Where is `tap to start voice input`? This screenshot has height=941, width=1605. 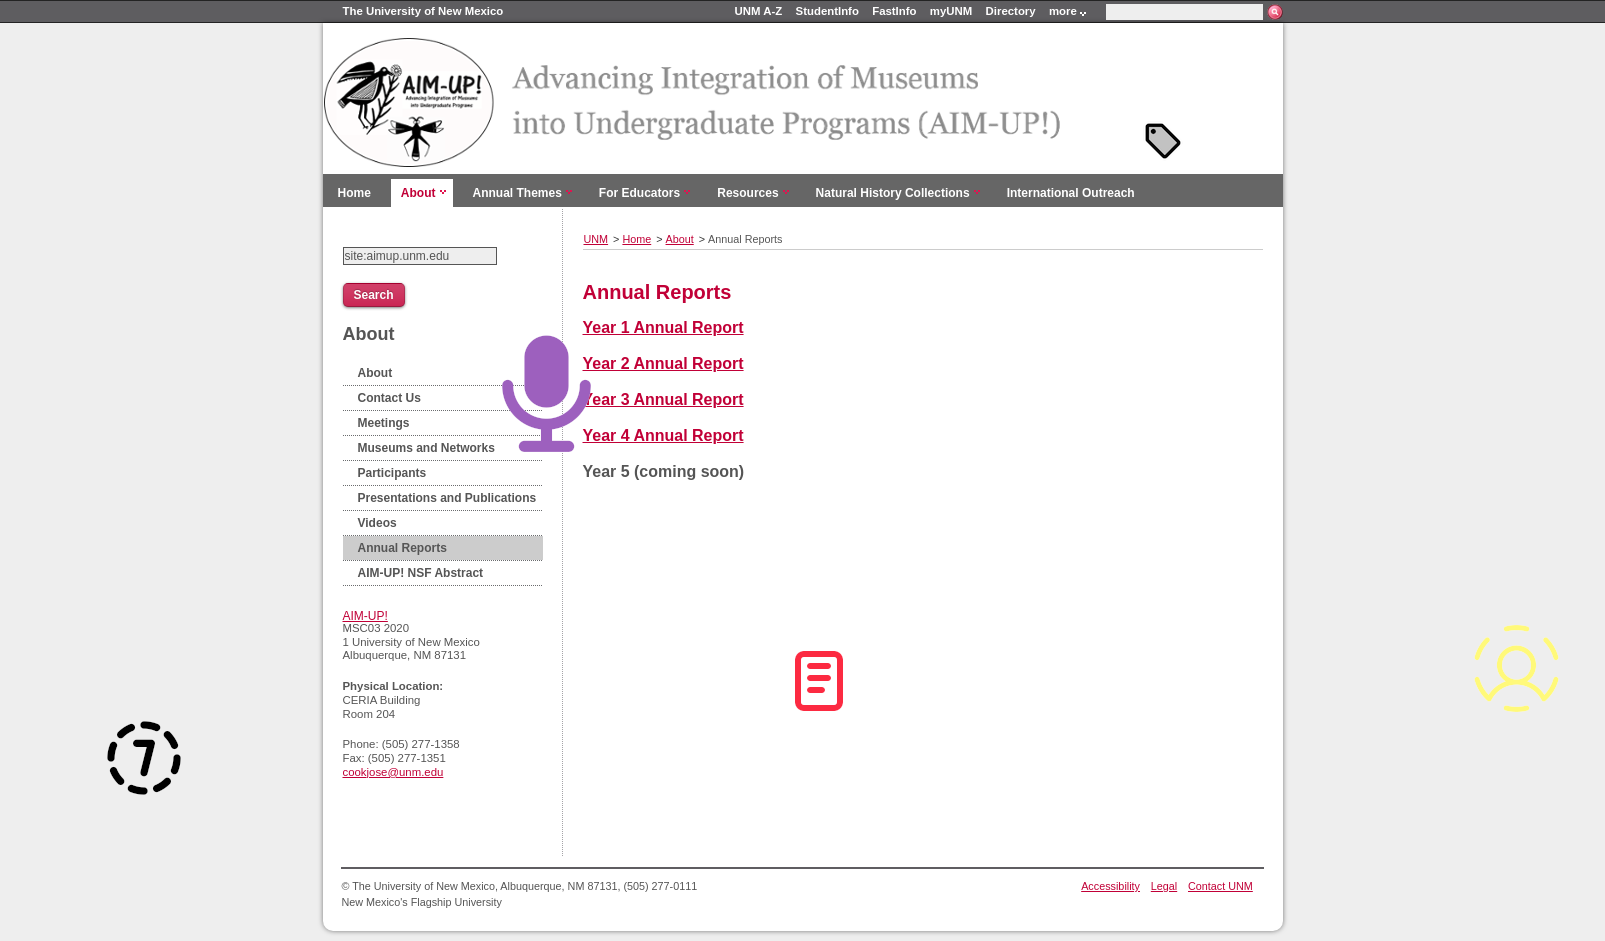 tap to start voice input is located at coordinates (546, 396).